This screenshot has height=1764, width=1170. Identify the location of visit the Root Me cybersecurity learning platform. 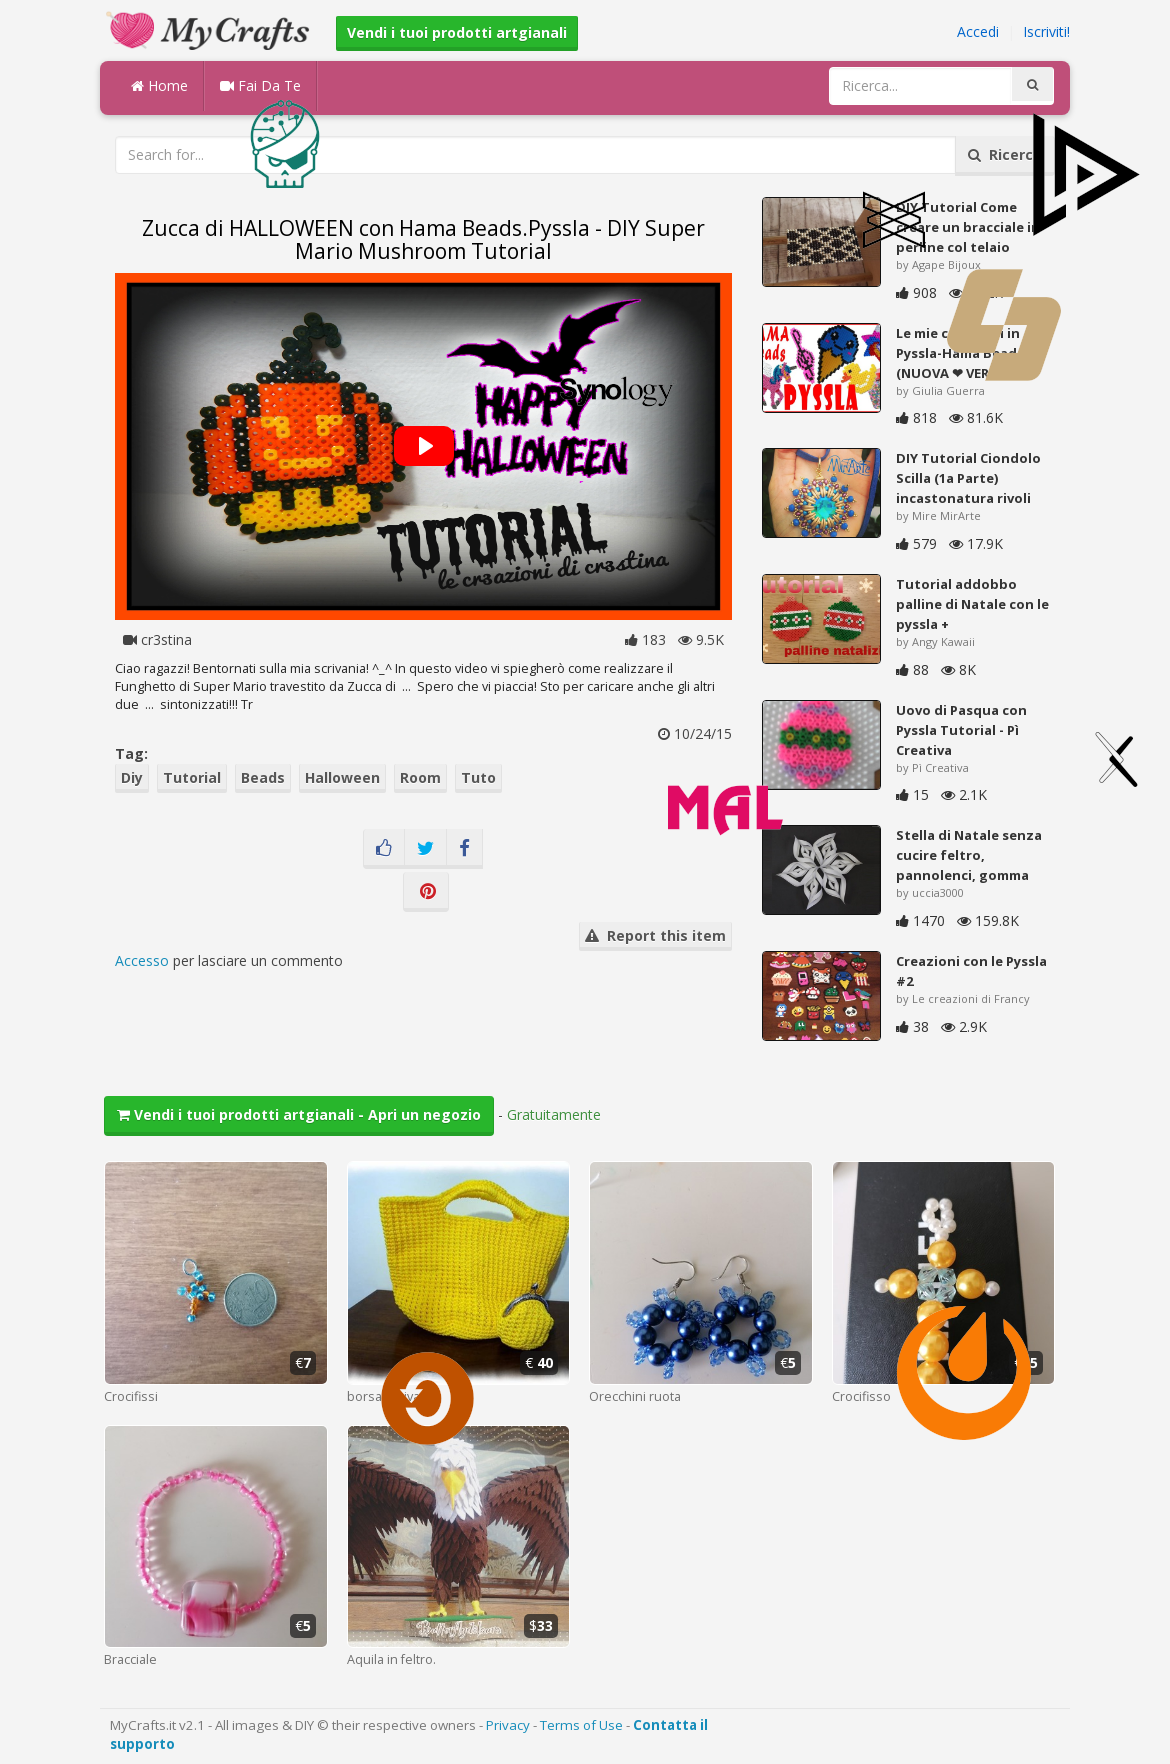
(285, 144).